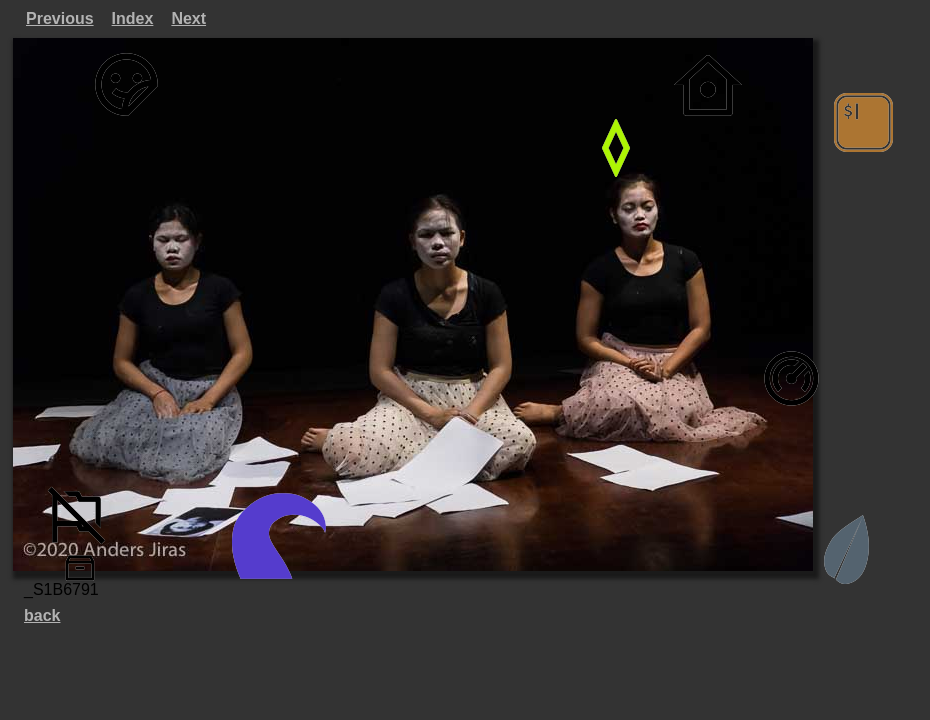 Image resolution: width=930 pixels, height=720 pixels. I want to click on archive items or documents, so click(80, 568).